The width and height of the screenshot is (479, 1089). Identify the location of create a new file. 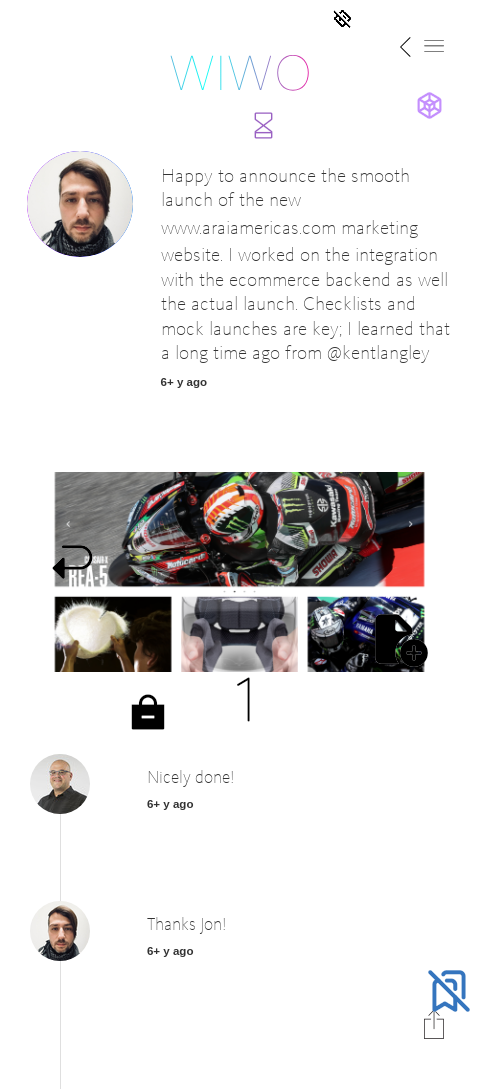
(400, 639).